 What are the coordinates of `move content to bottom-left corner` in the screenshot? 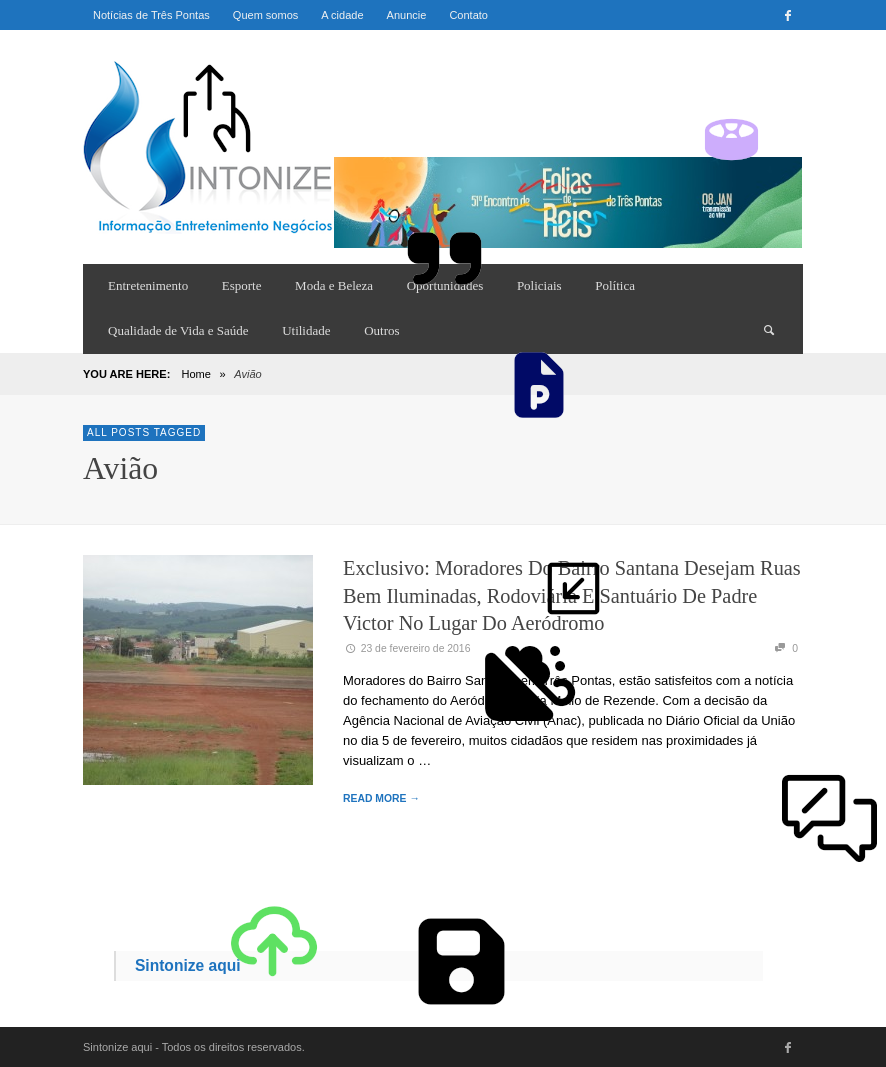 It's located at (573, 588).